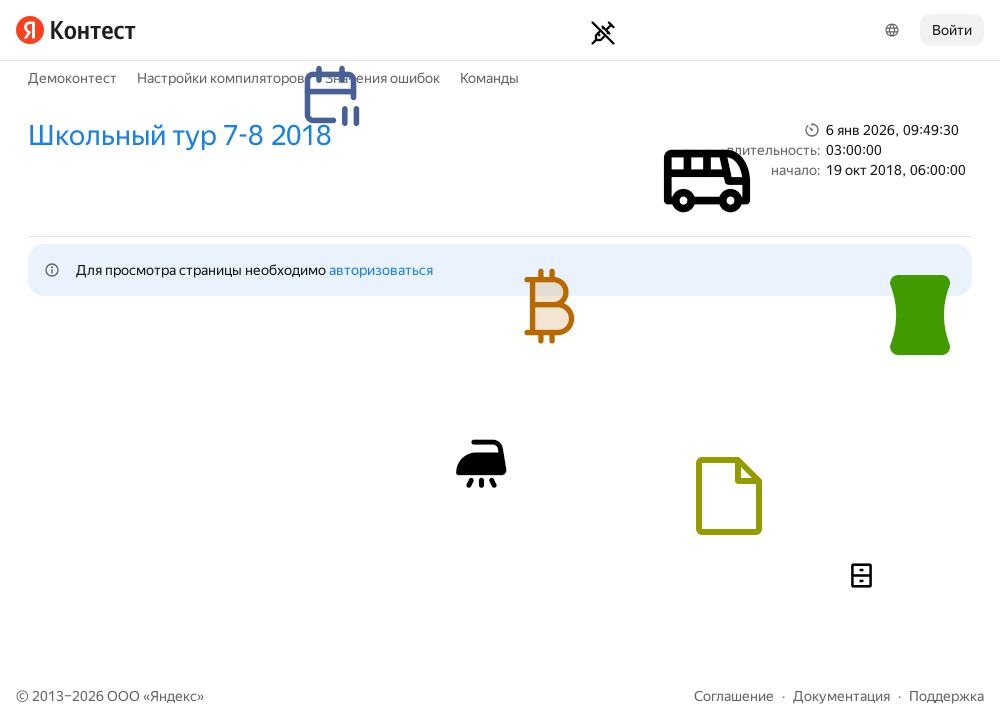  Describe the element at coordinates (920, 315) in the screenshot. I see `switch to vertical panorama mode` at that location.